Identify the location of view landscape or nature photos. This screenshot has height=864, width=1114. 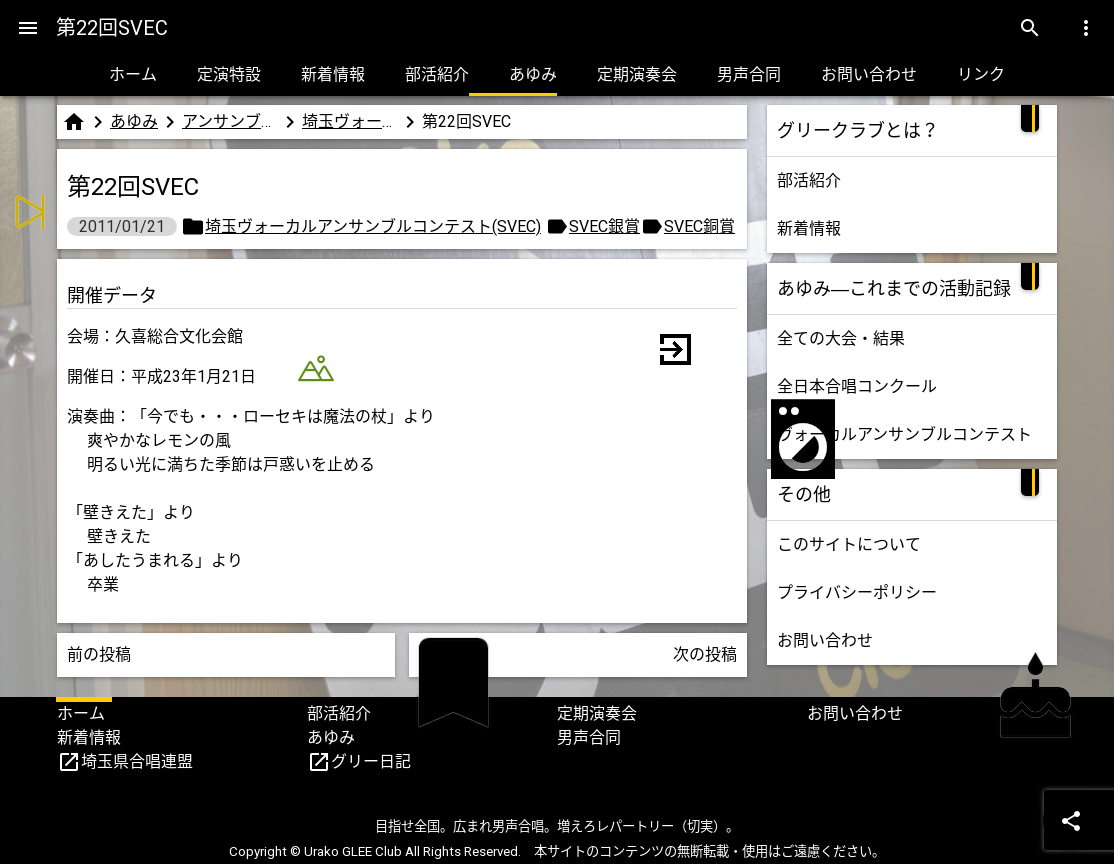
(316, 370).